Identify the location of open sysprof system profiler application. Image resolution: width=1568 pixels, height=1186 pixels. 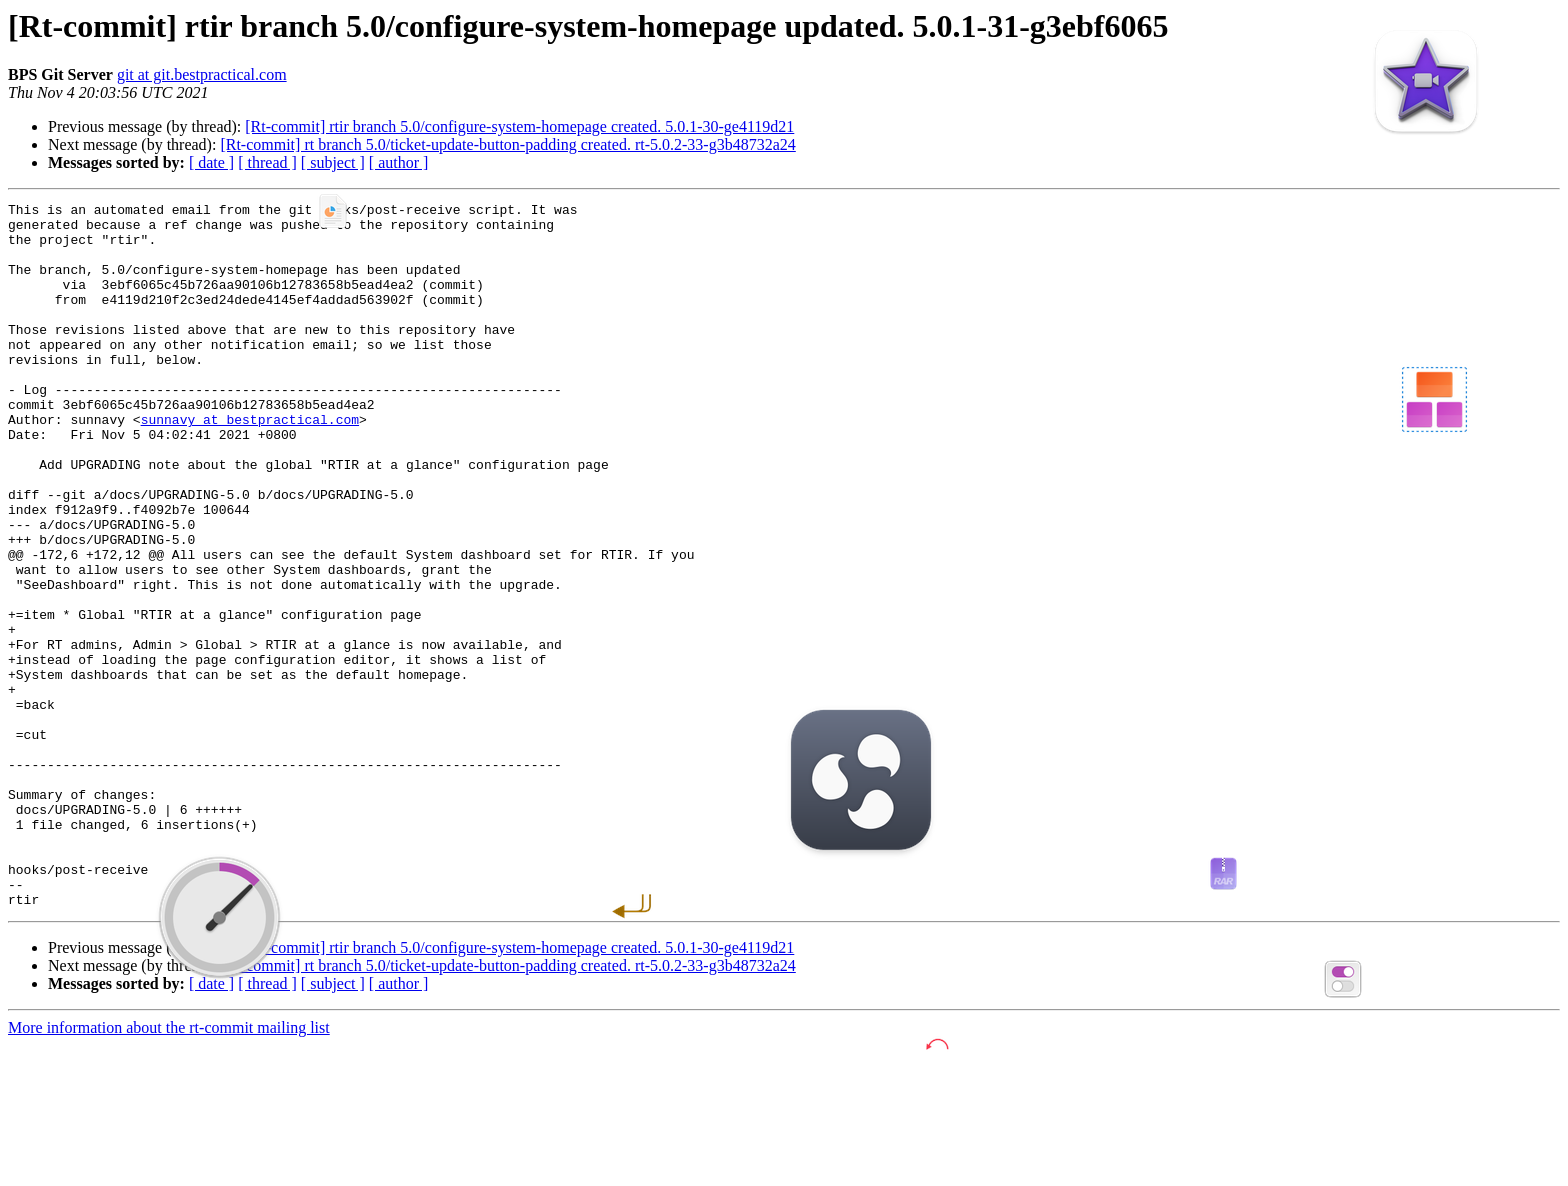
(219, 917).